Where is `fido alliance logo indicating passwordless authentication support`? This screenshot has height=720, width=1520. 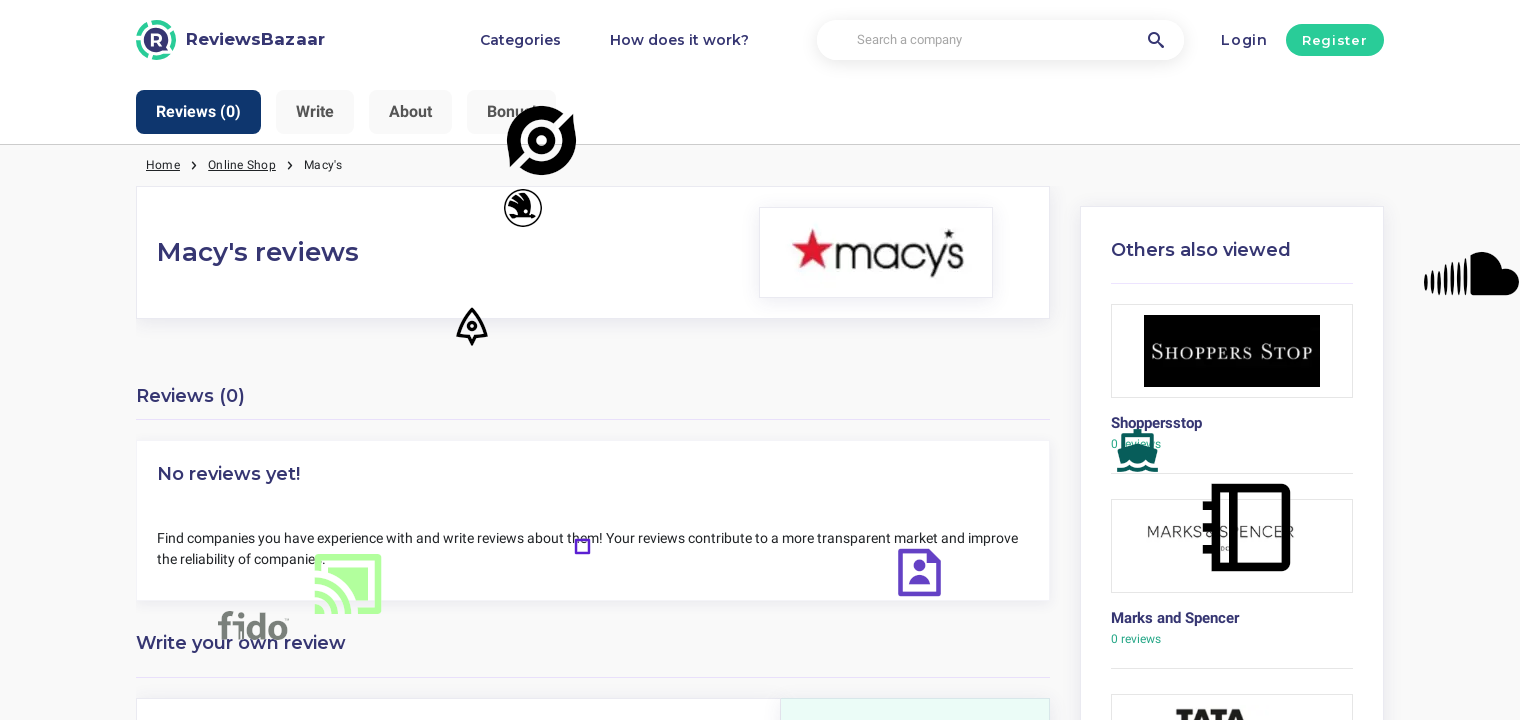
fido alliance logo indicating passwordless authentication support is located at coordinates (253, 625).